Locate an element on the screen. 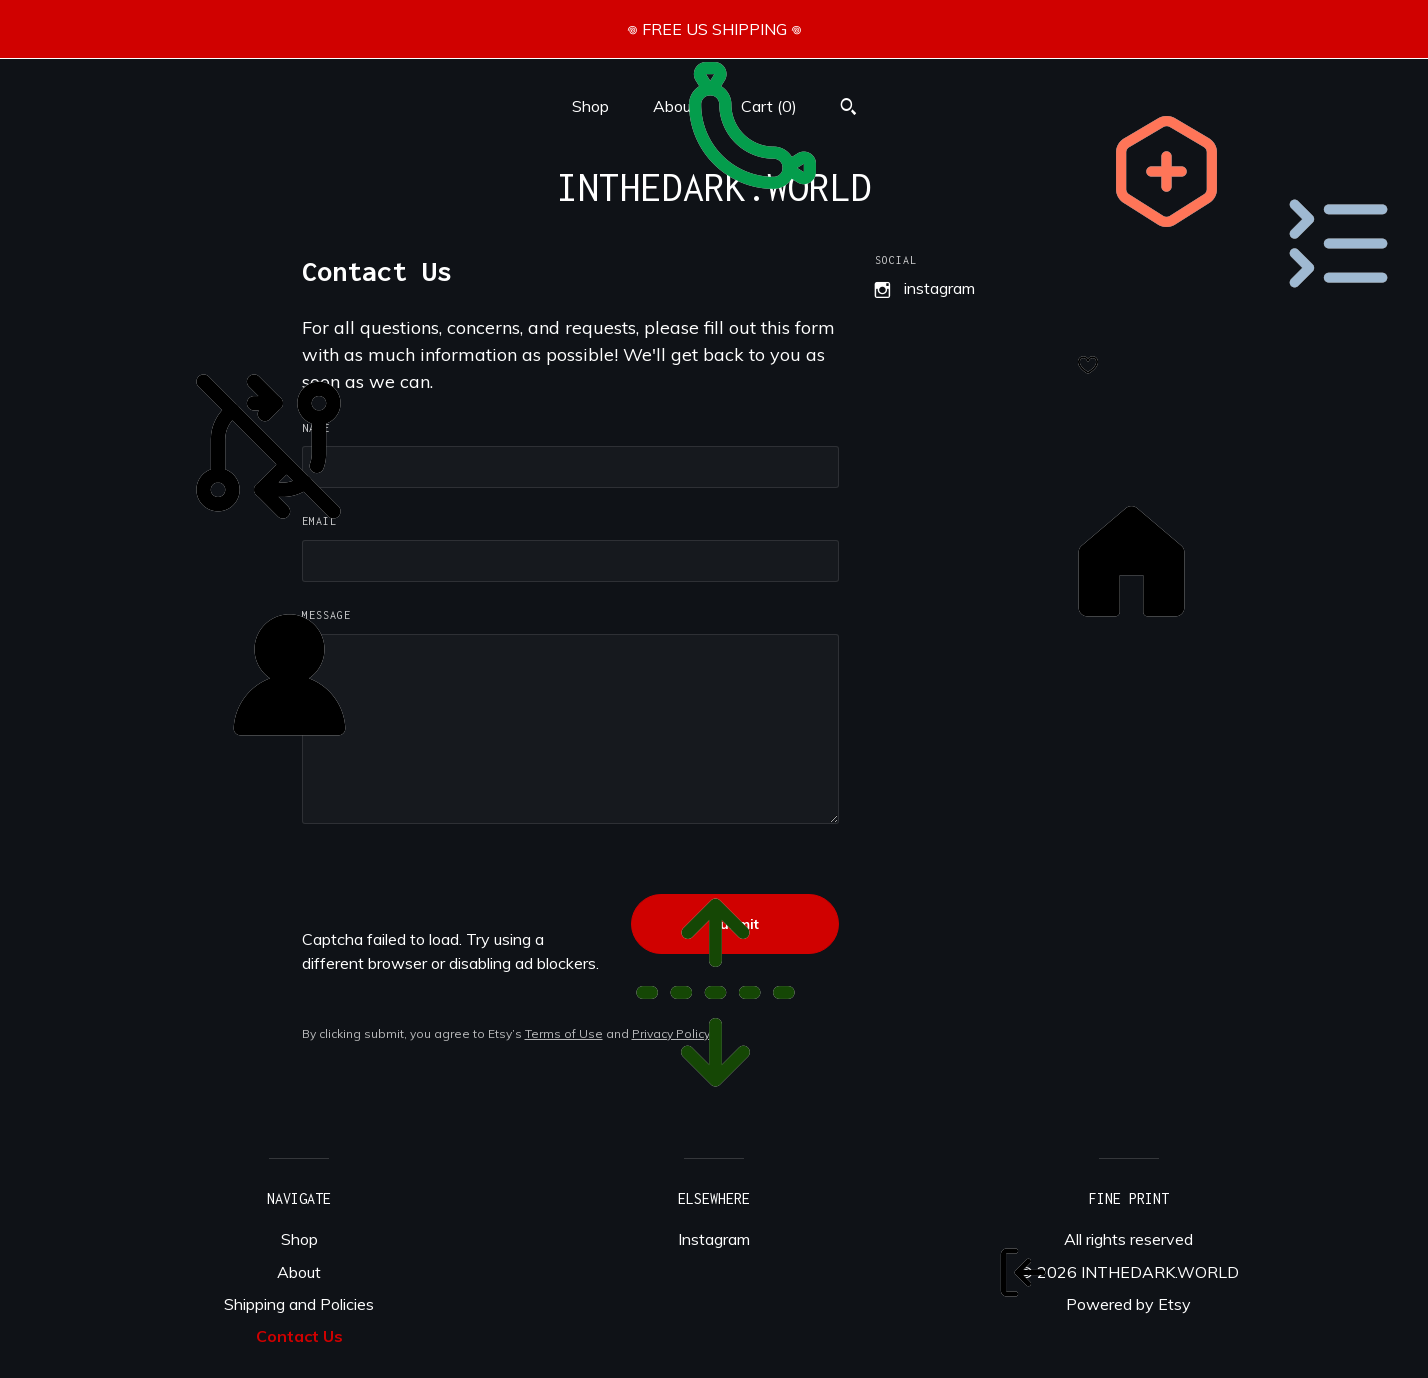  like or favorite an item is located at coordinates (1088, 365).